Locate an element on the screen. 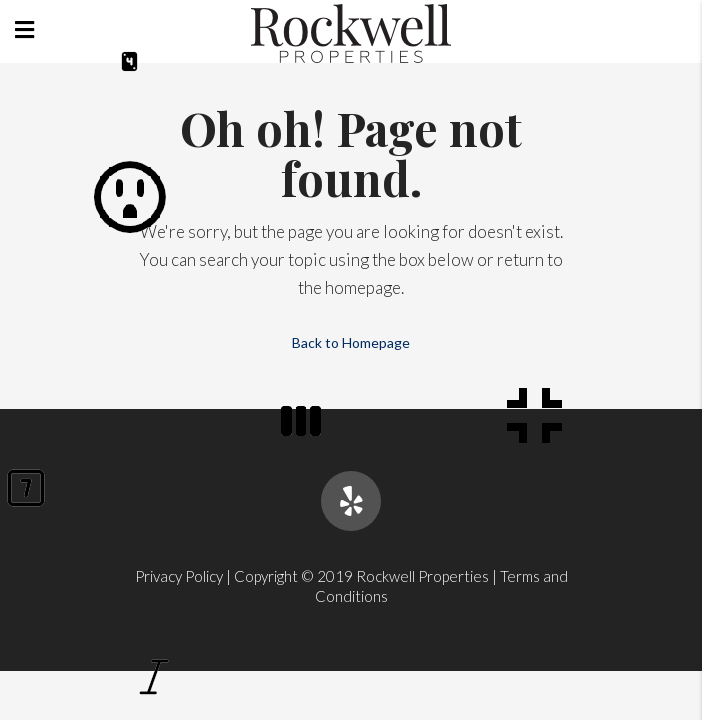 The image size is (702, 720). electrical outlet or power socket indicator is located at coordinates (130, 197).